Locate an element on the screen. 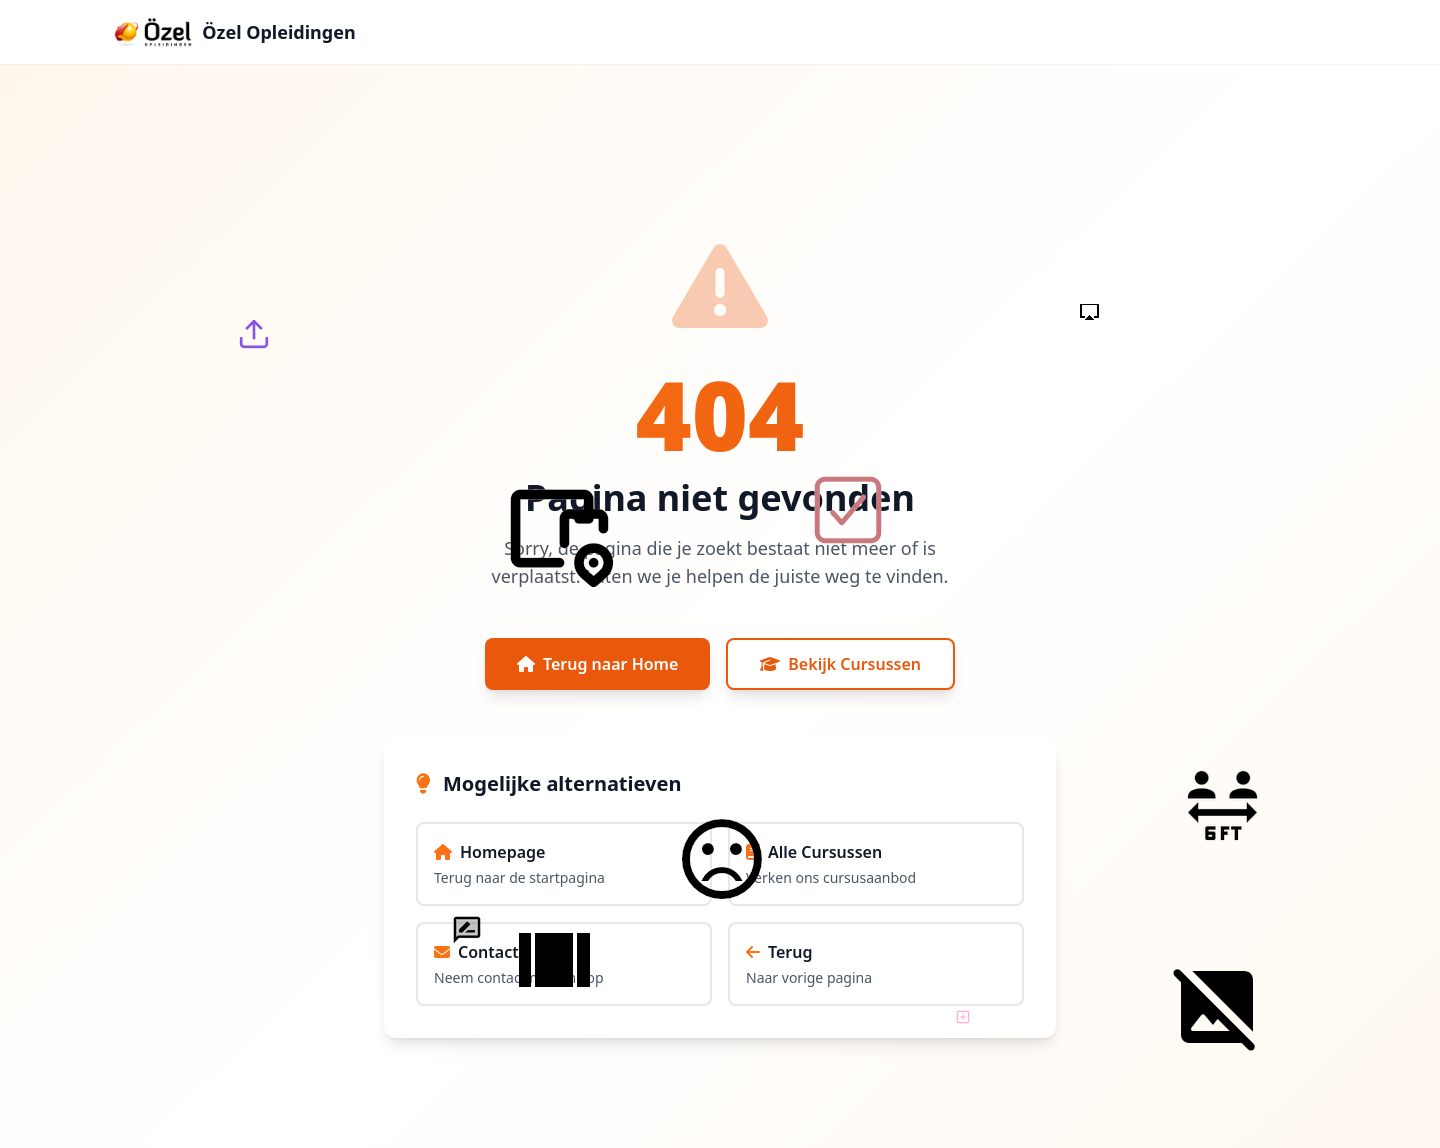 The width and height of the screenshot is (1440, 1148). upload a file from your device is located at coordinates (254, 334).